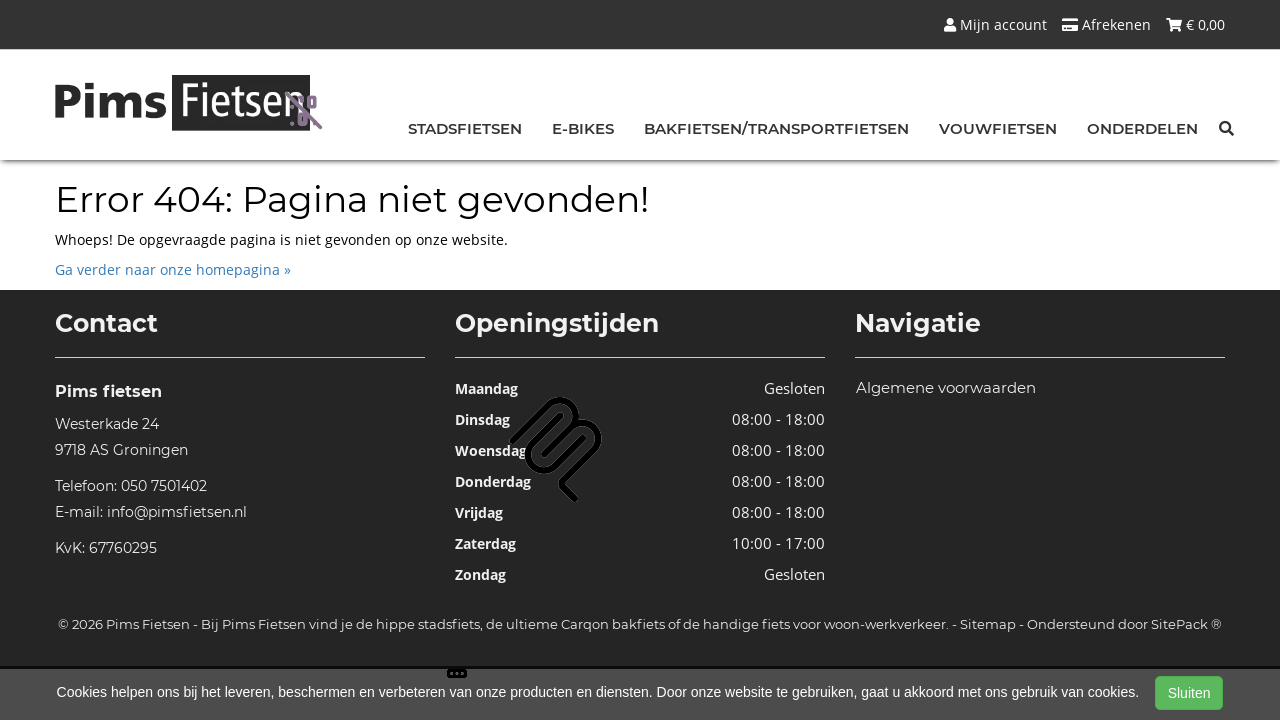  Describe the element at coordinates (556, 449) in the screenshot. I see `connect to model context protocol services` at that location.